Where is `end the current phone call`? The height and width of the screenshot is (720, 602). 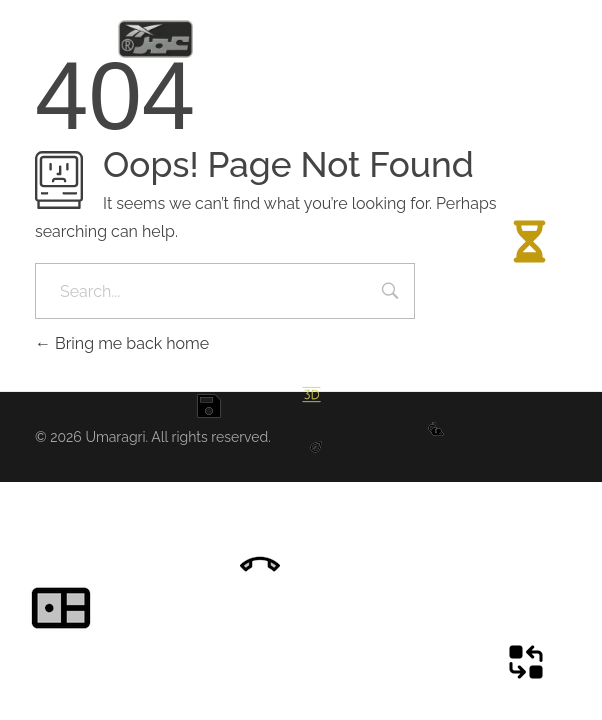
end the current phone call is located at coordinates (260, 565).